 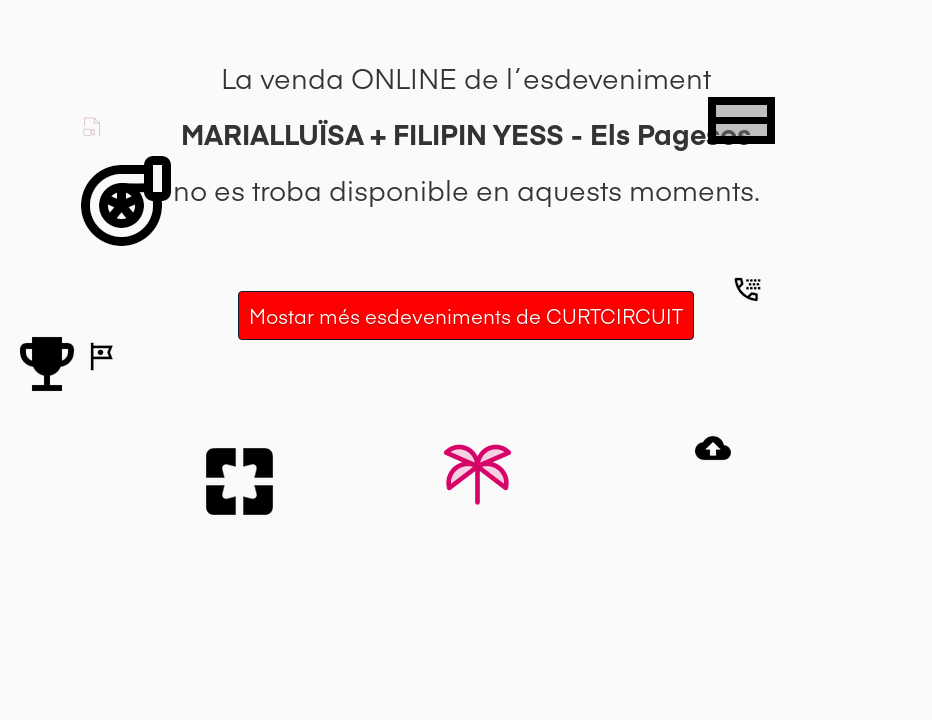 I want to click on access pages or documents, so click(x=239, y=481).